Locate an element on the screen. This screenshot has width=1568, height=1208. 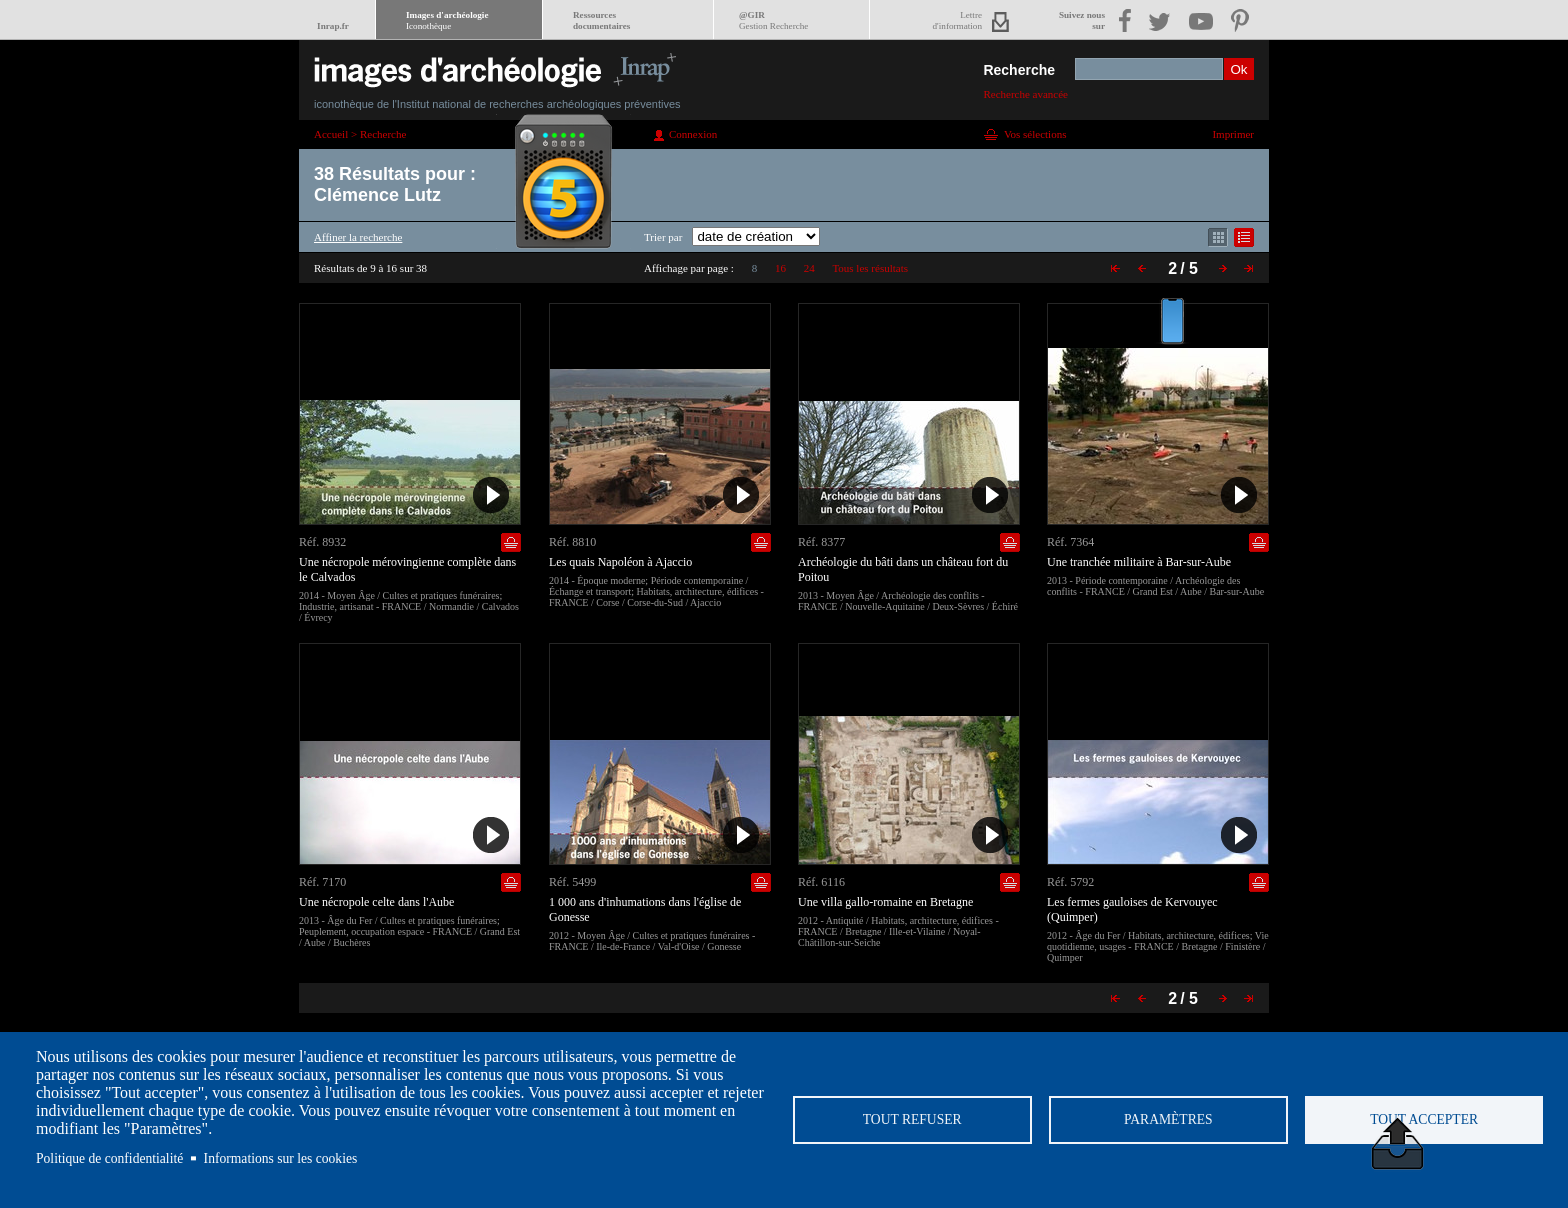
view outgoing mail in your outbox is located at coordinates (1397, 1146).